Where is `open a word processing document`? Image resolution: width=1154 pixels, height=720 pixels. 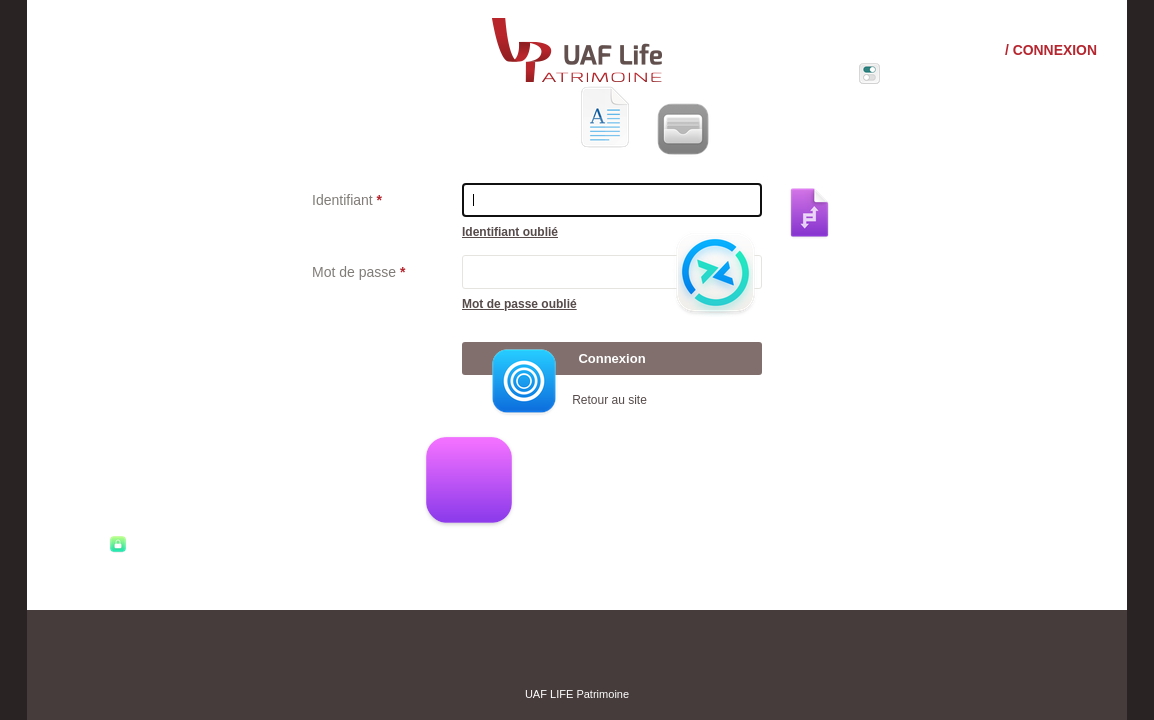 open a word processing document is located at coordinates (605, 117).